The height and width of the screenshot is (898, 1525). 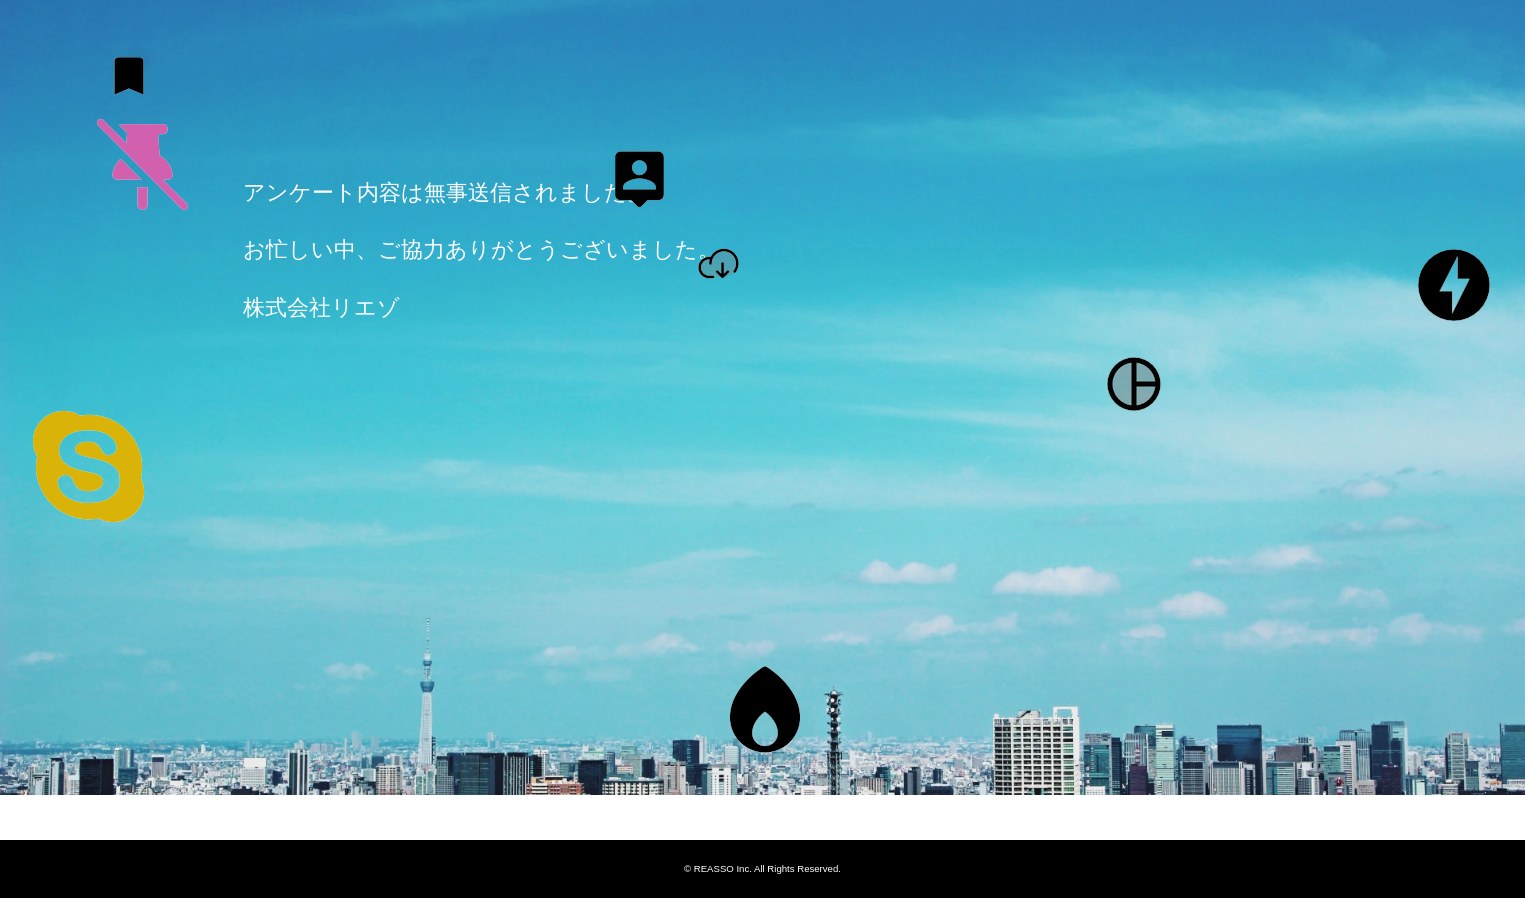 I want to click on view data breakdown or statistics, so click(x=1134, y=384).